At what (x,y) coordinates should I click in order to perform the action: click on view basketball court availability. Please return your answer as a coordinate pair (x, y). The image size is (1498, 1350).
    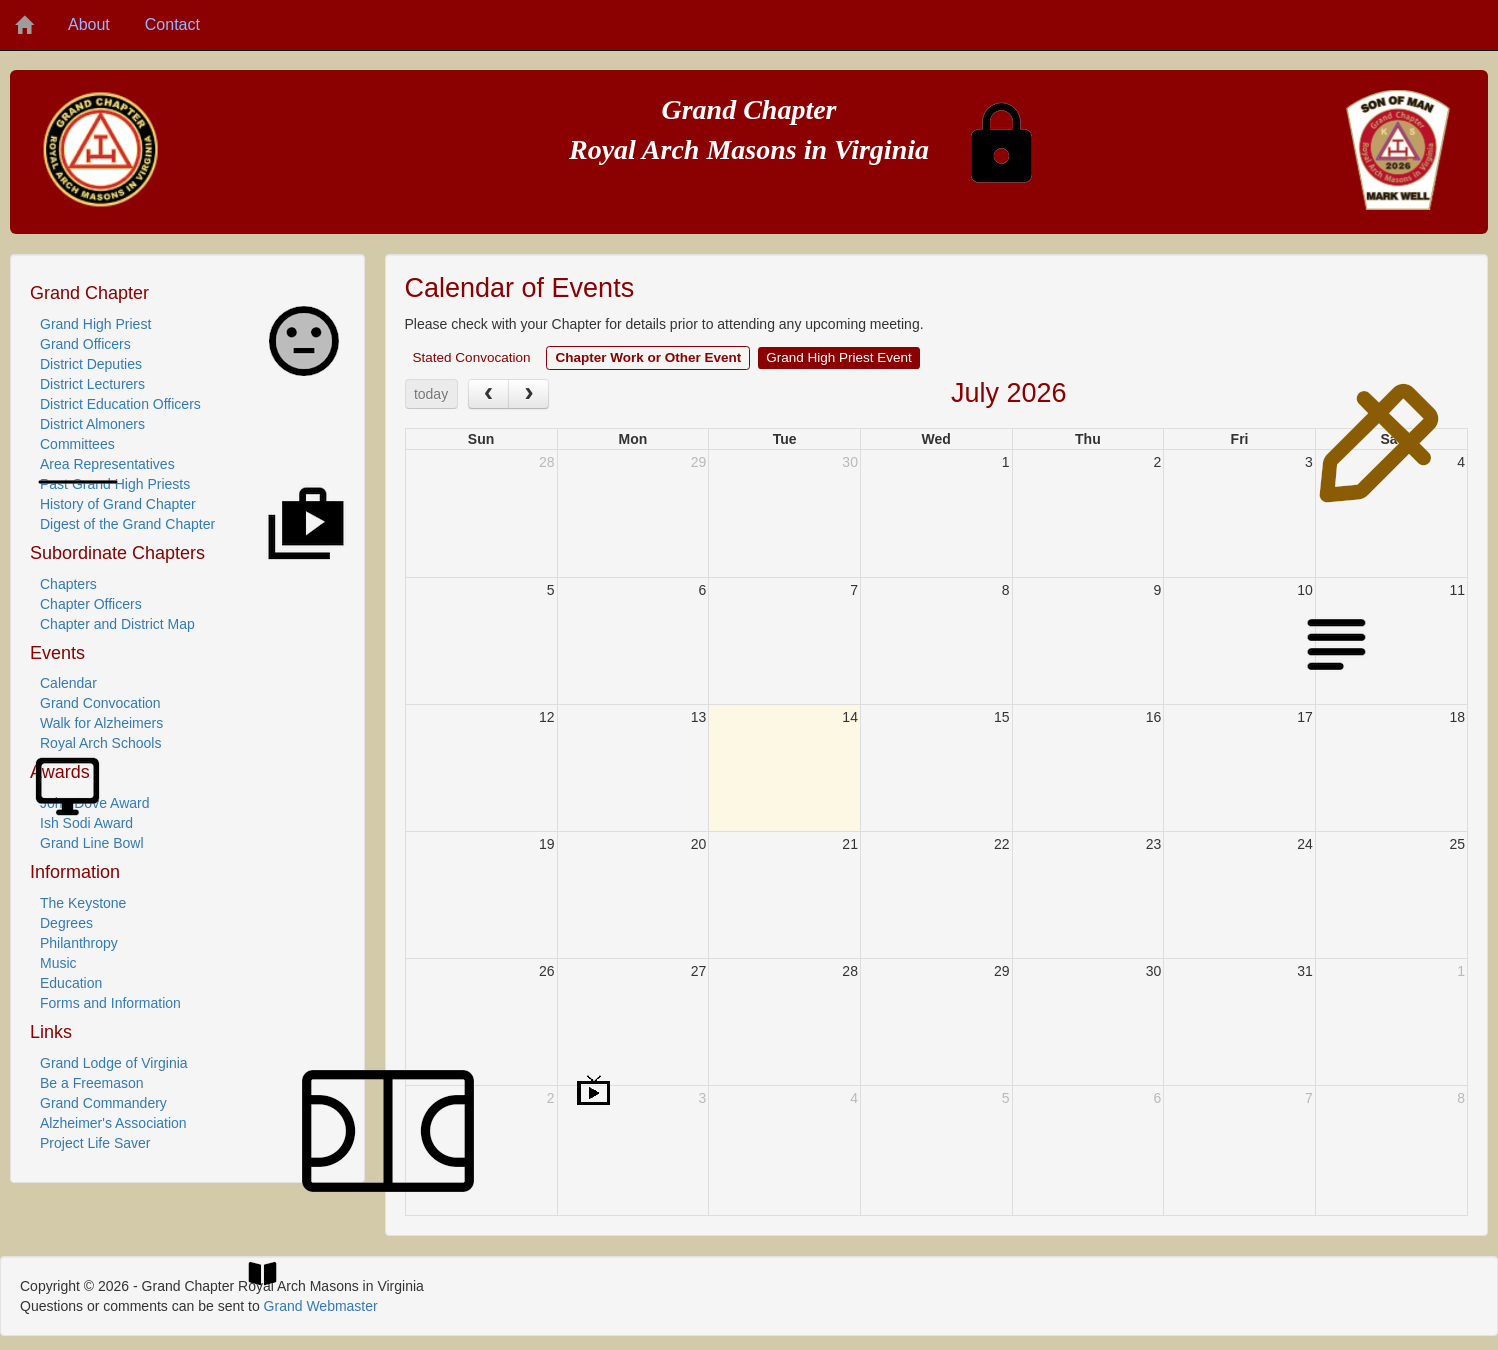
    Looking at the image, I should click on (388, 1131).